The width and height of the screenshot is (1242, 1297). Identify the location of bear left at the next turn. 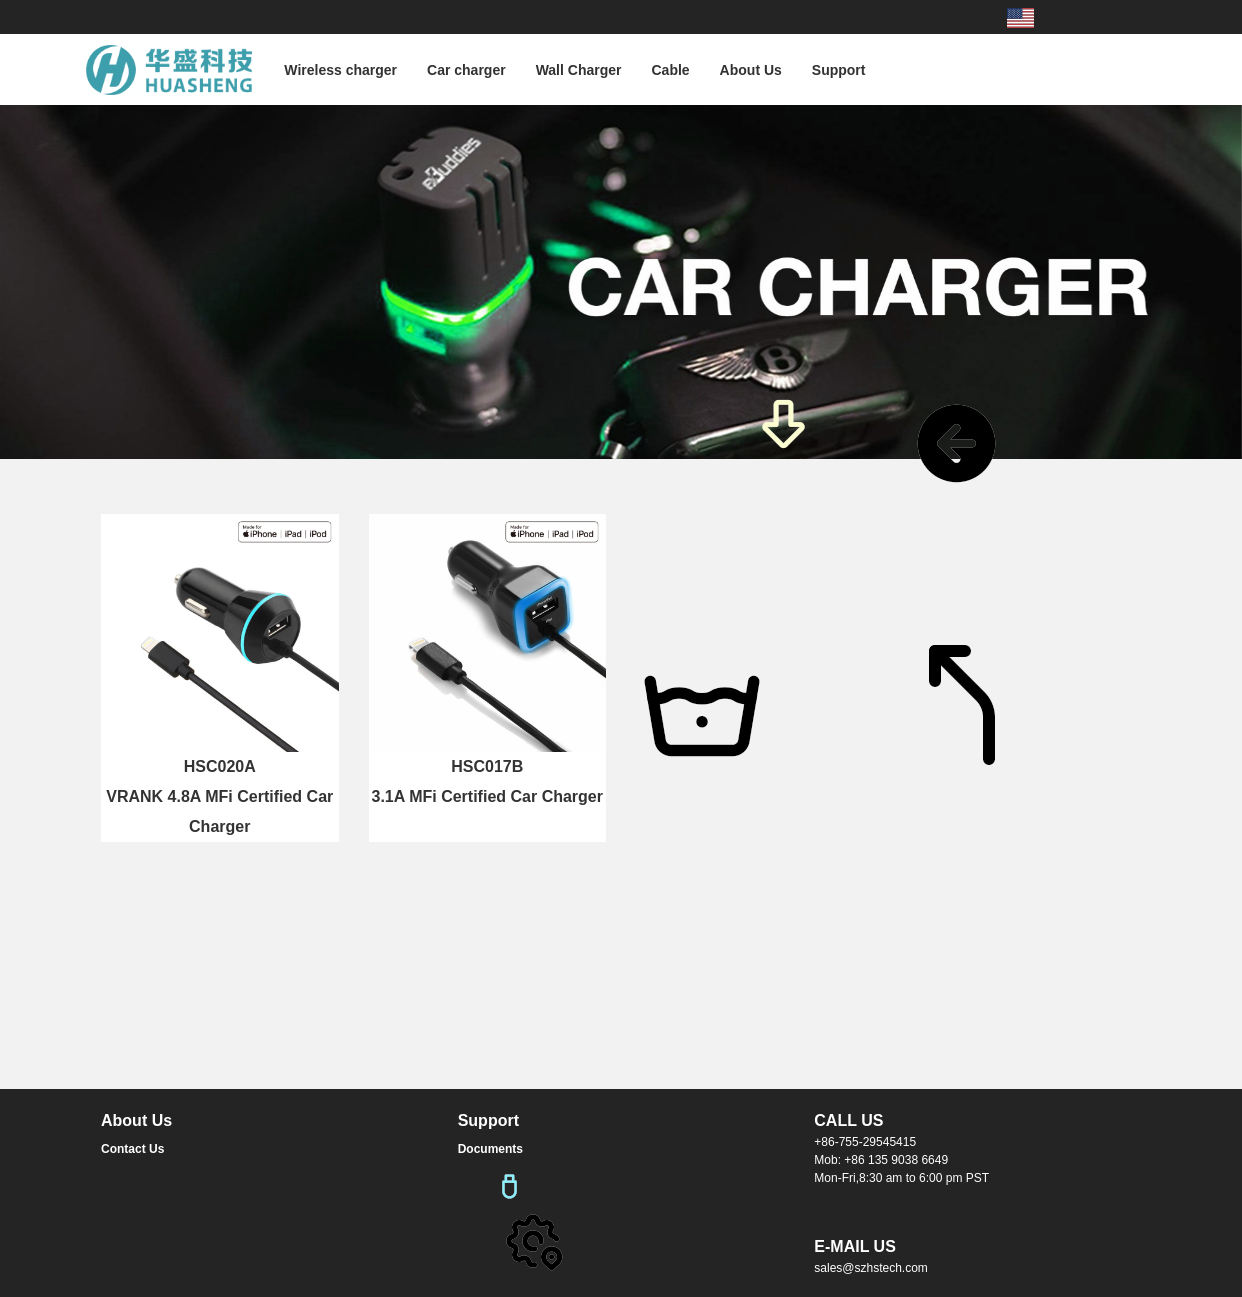
(959, 705).